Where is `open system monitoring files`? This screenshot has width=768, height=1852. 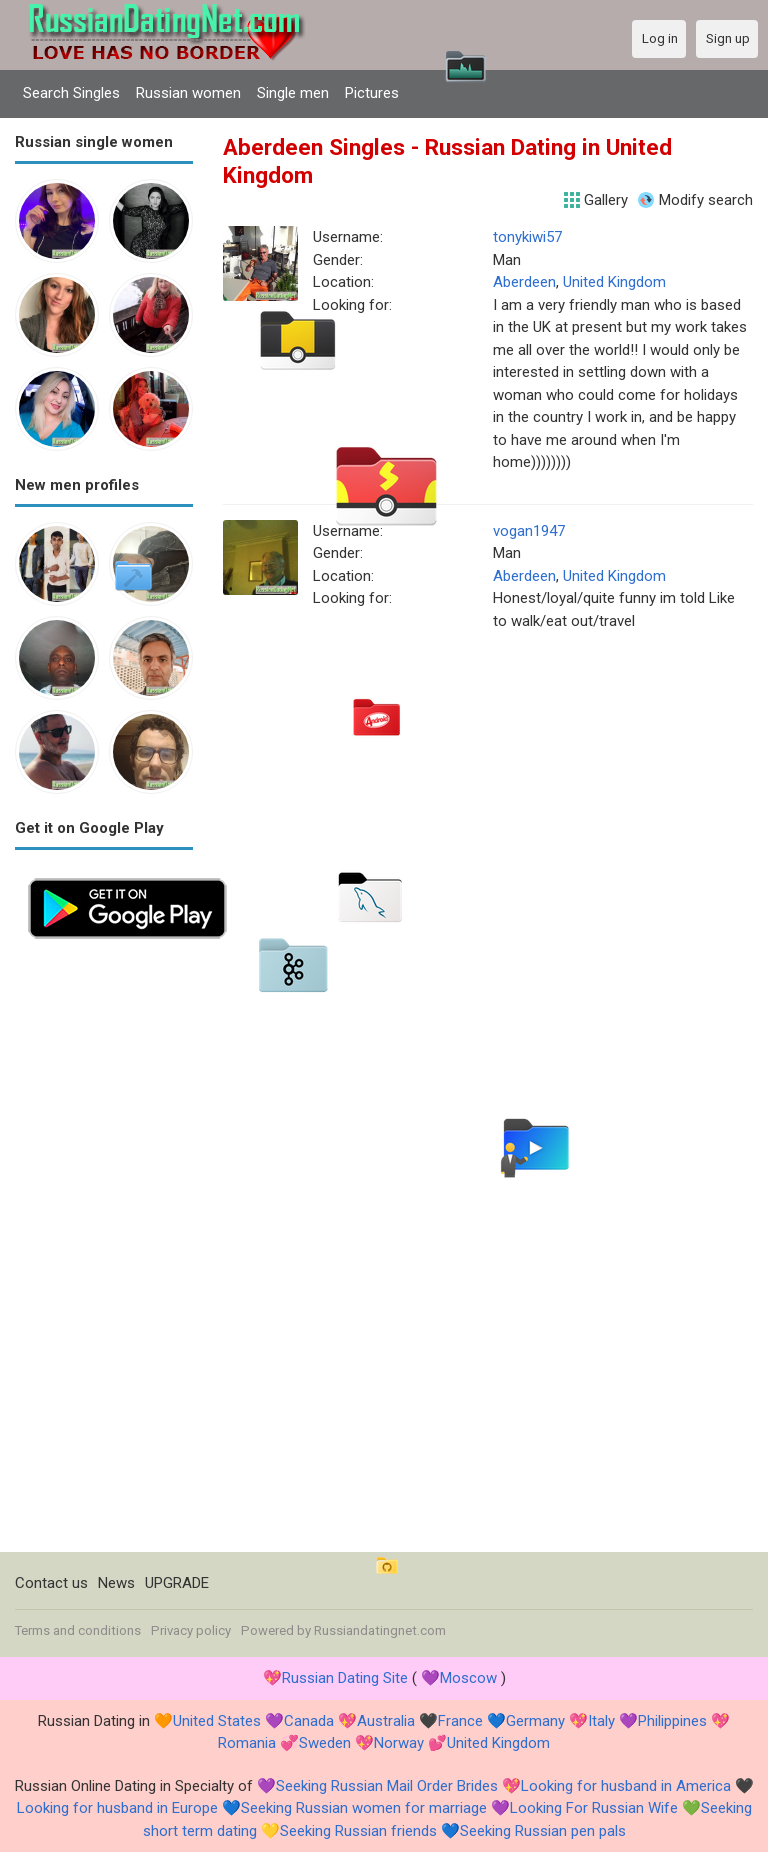
open system monitoring files is located at coordinates (465, 67).